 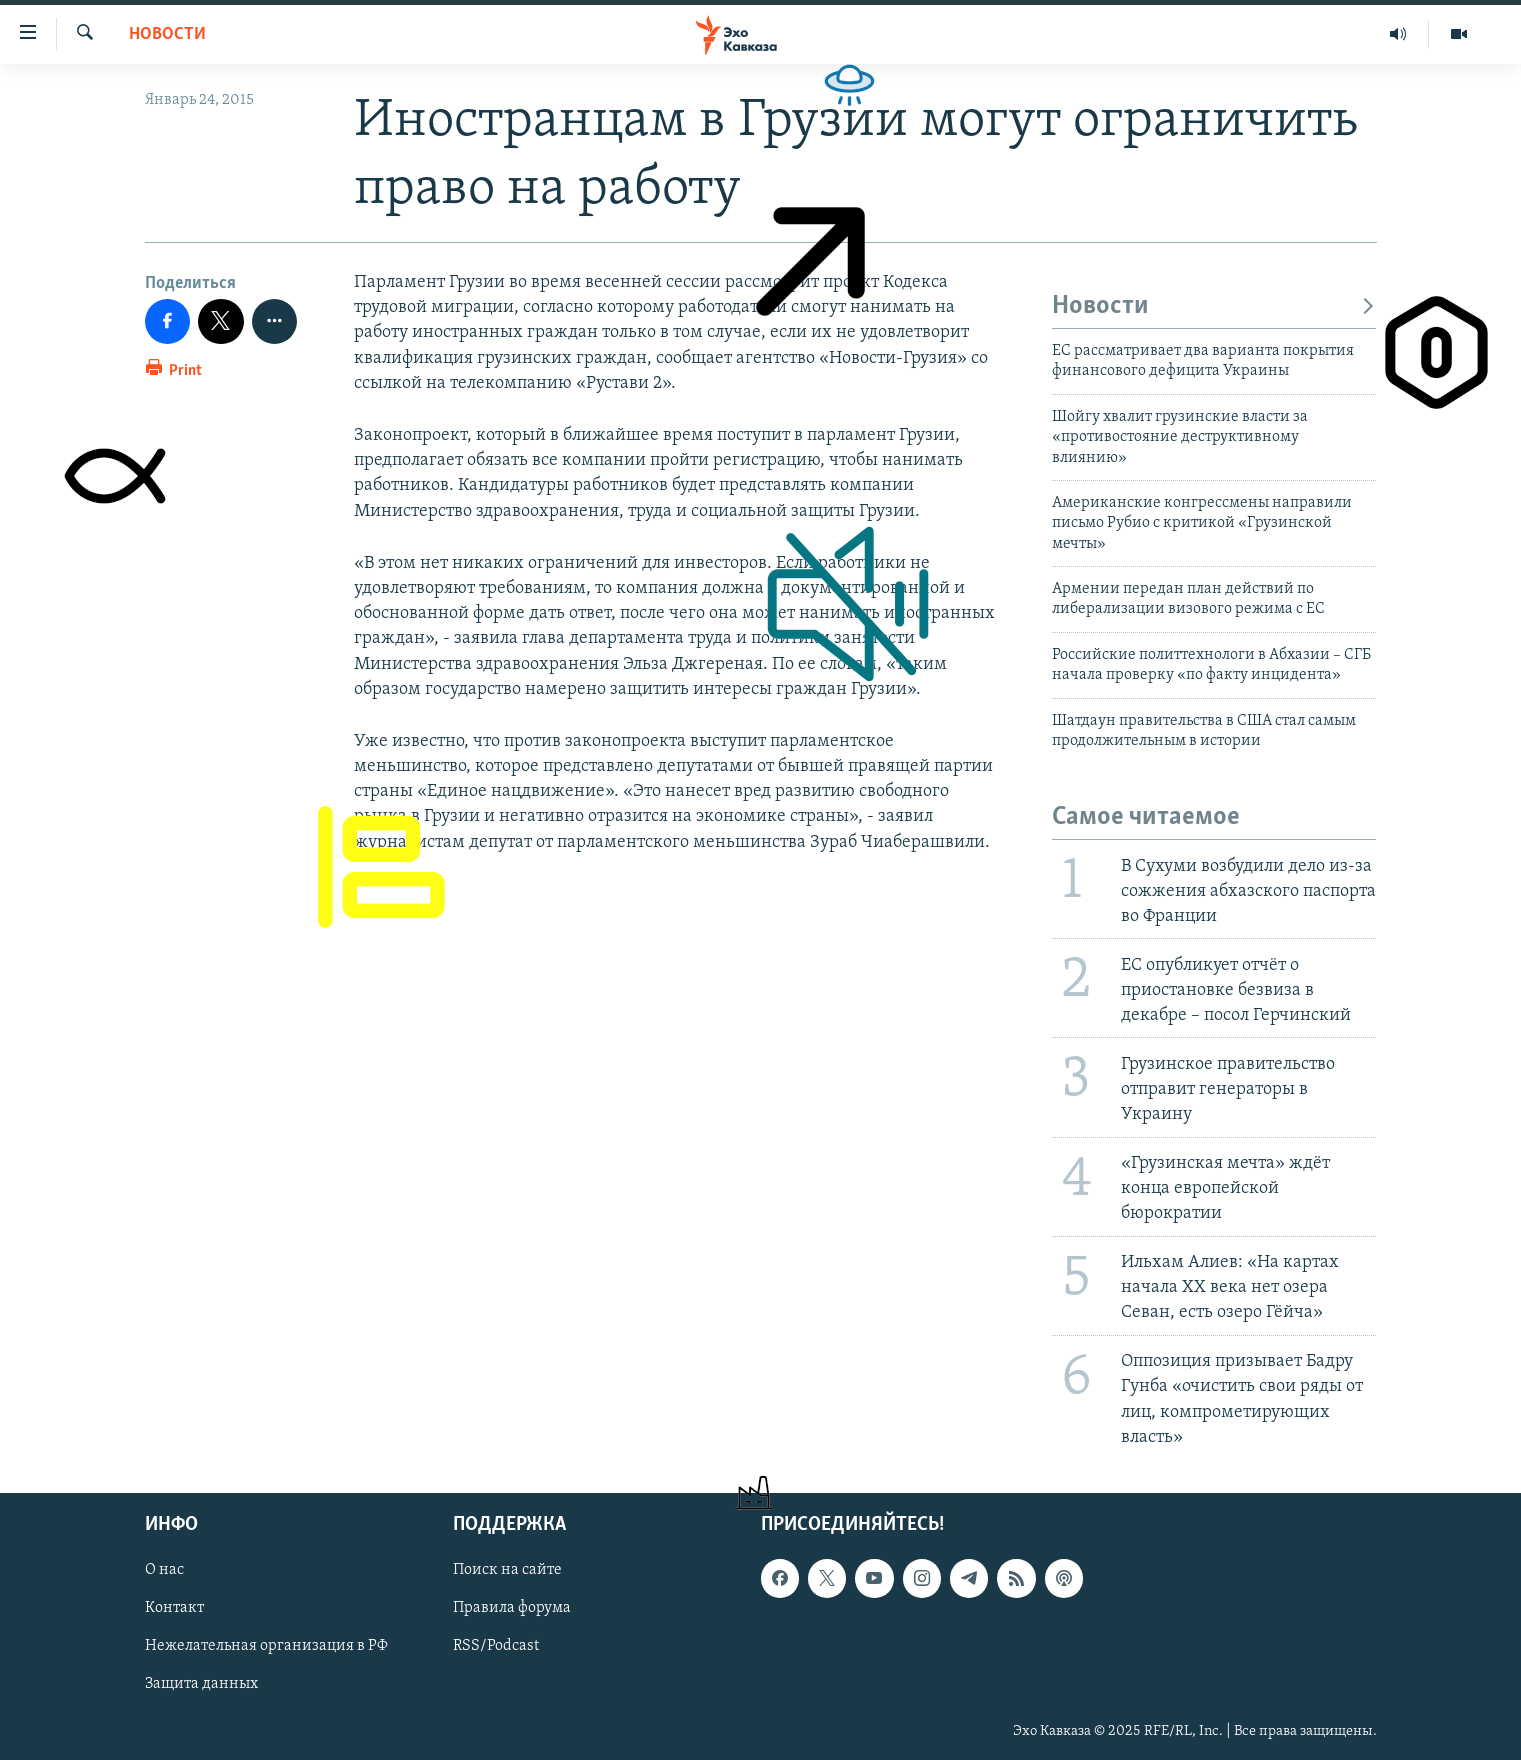 What do you see at coordinates (810, 261) in the screenshot?
I see `open link in new tab or window` at bounding box center [810, 261].